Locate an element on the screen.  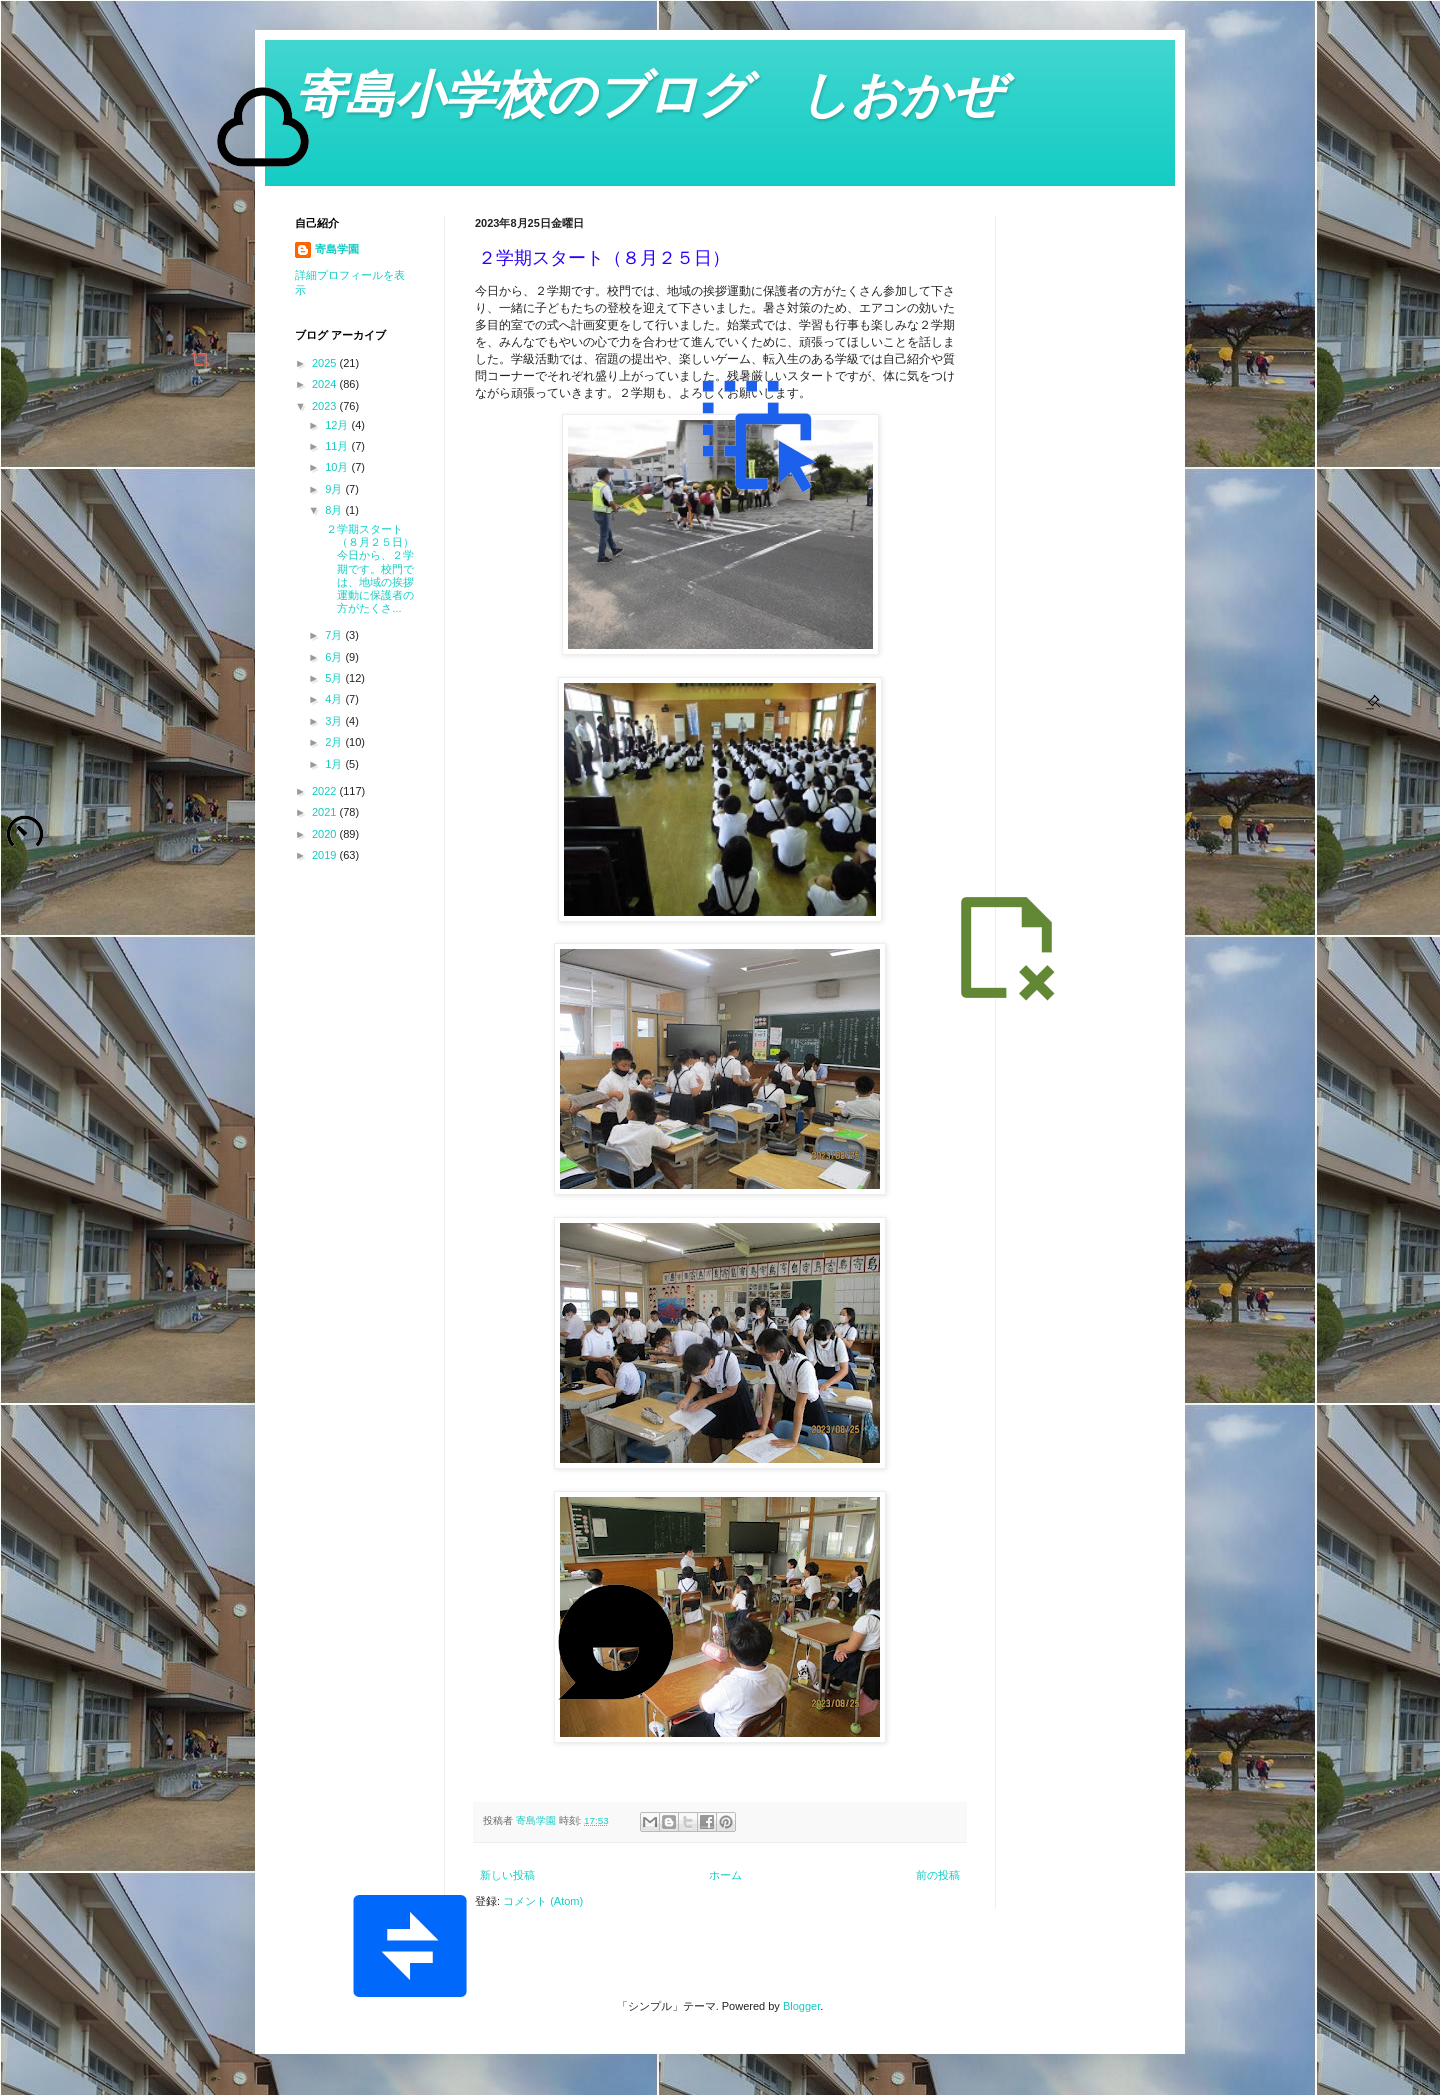
exchange or swap currency is located at coordinates (410, 1946).